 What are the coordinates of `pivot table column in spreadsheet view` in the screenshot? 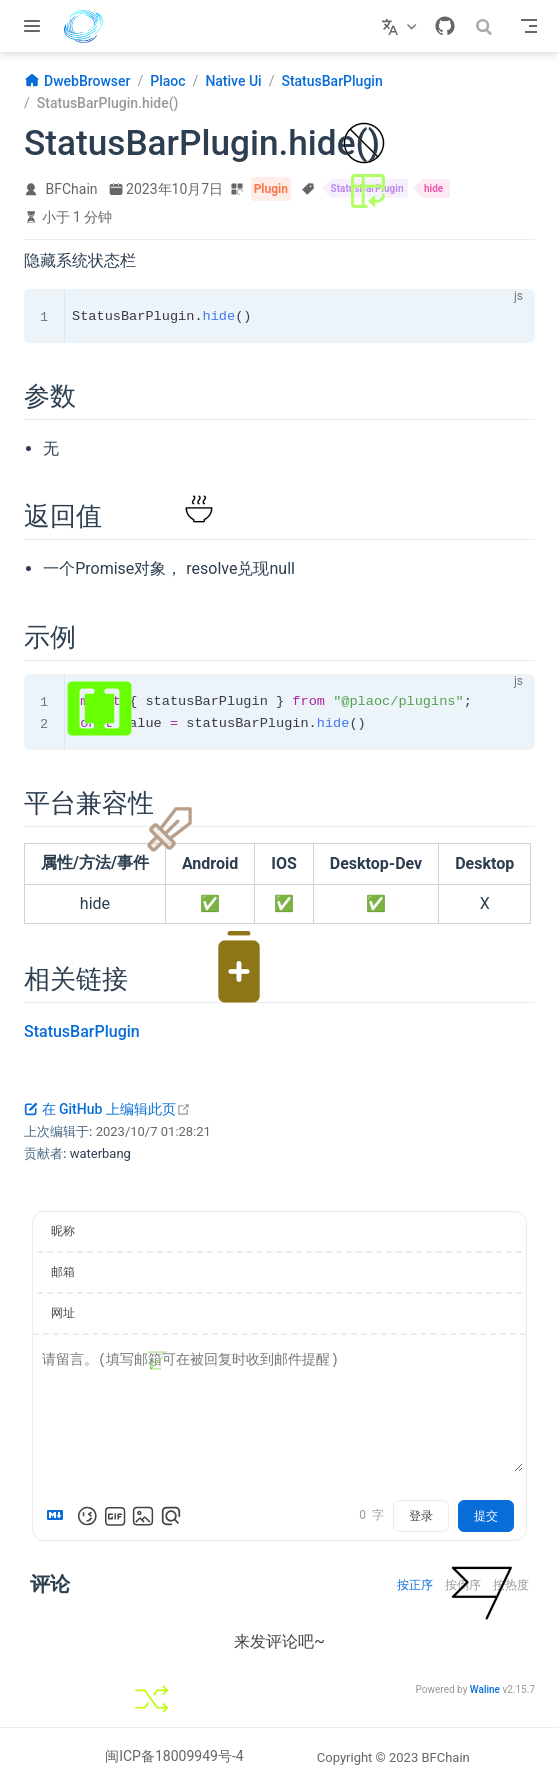 It's located at (368, 191).